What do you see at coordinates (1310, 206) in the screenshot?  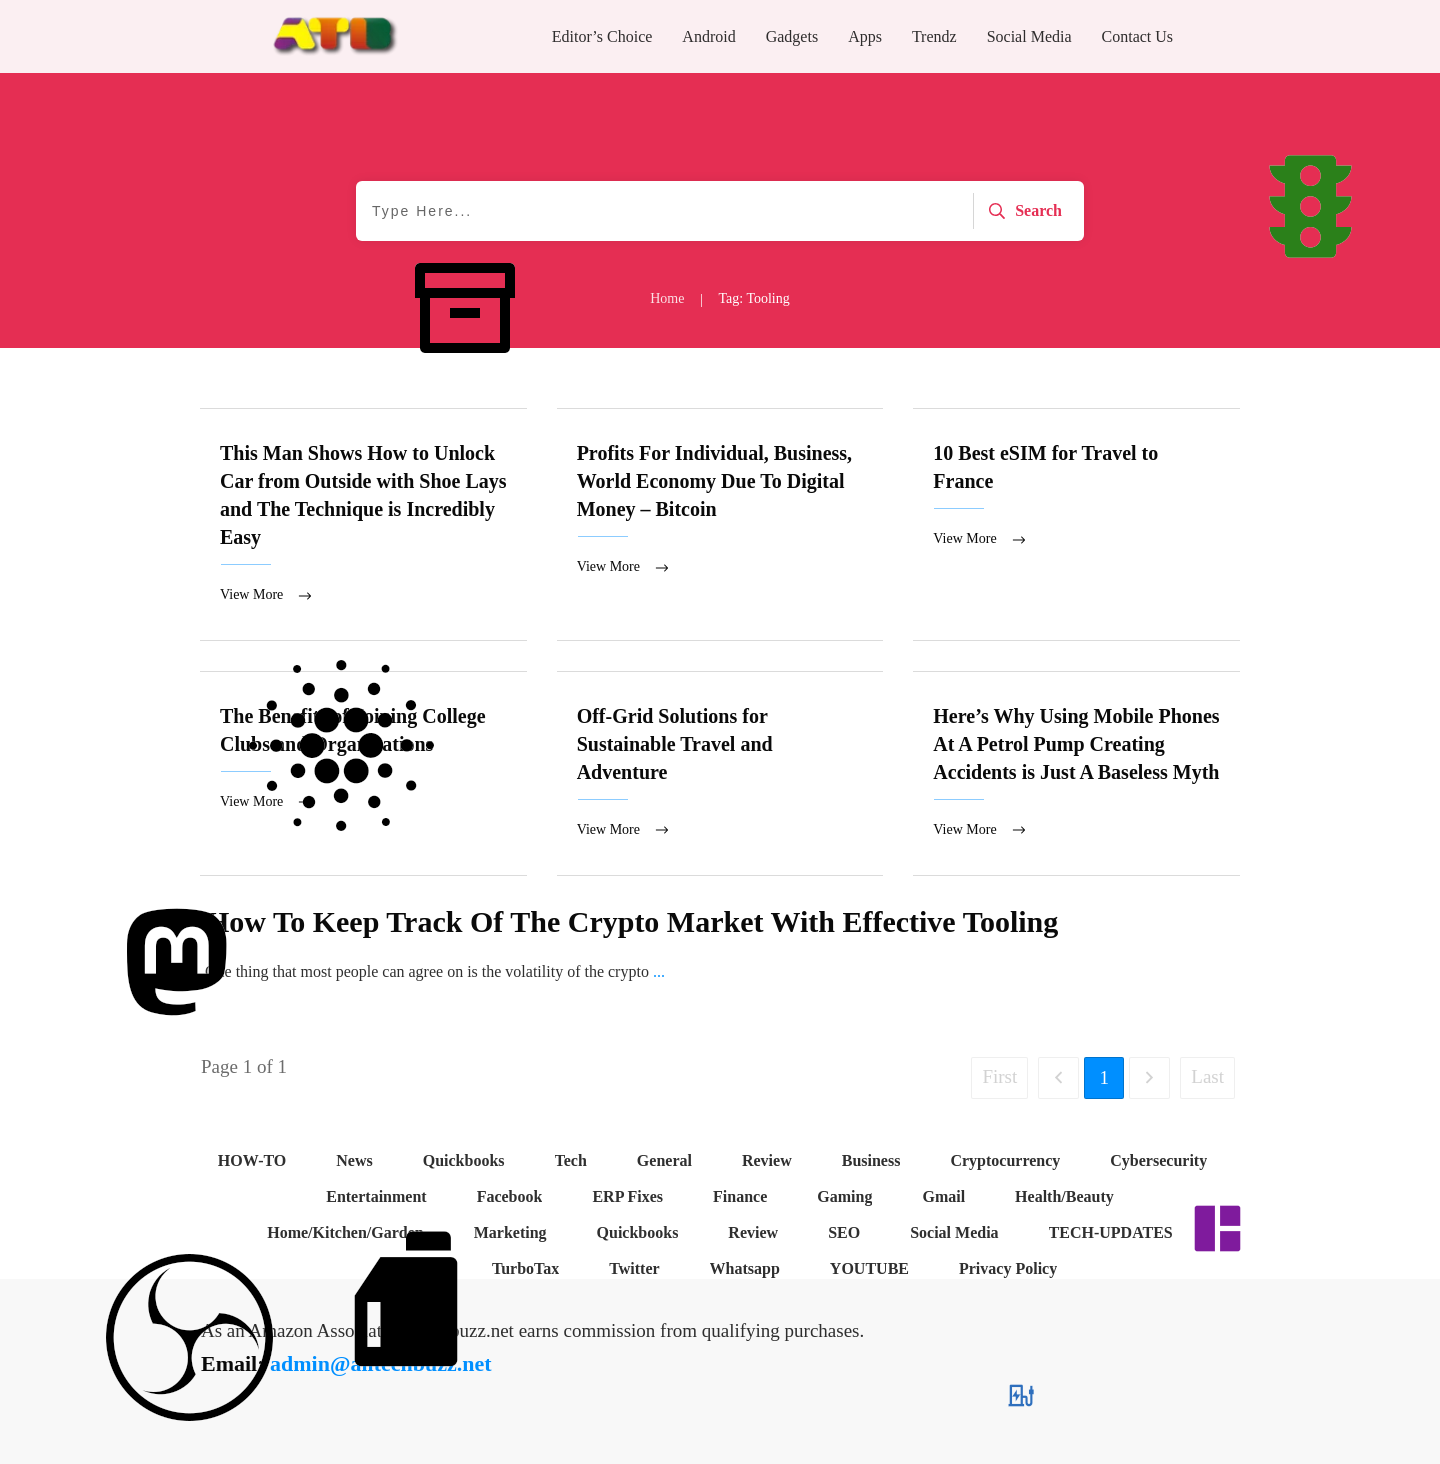 I see `view traffic conditions` at bounding box center [1310, 206].